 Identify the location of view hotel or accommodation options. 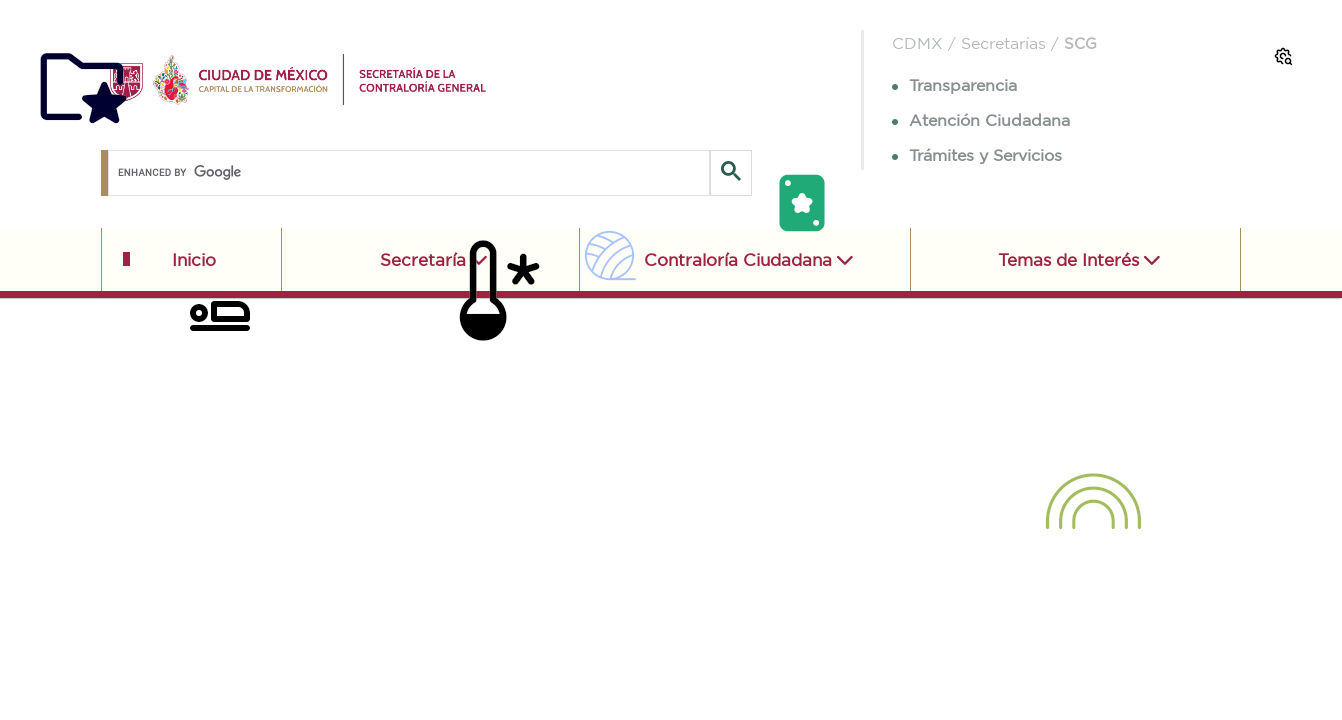
(220, 316).